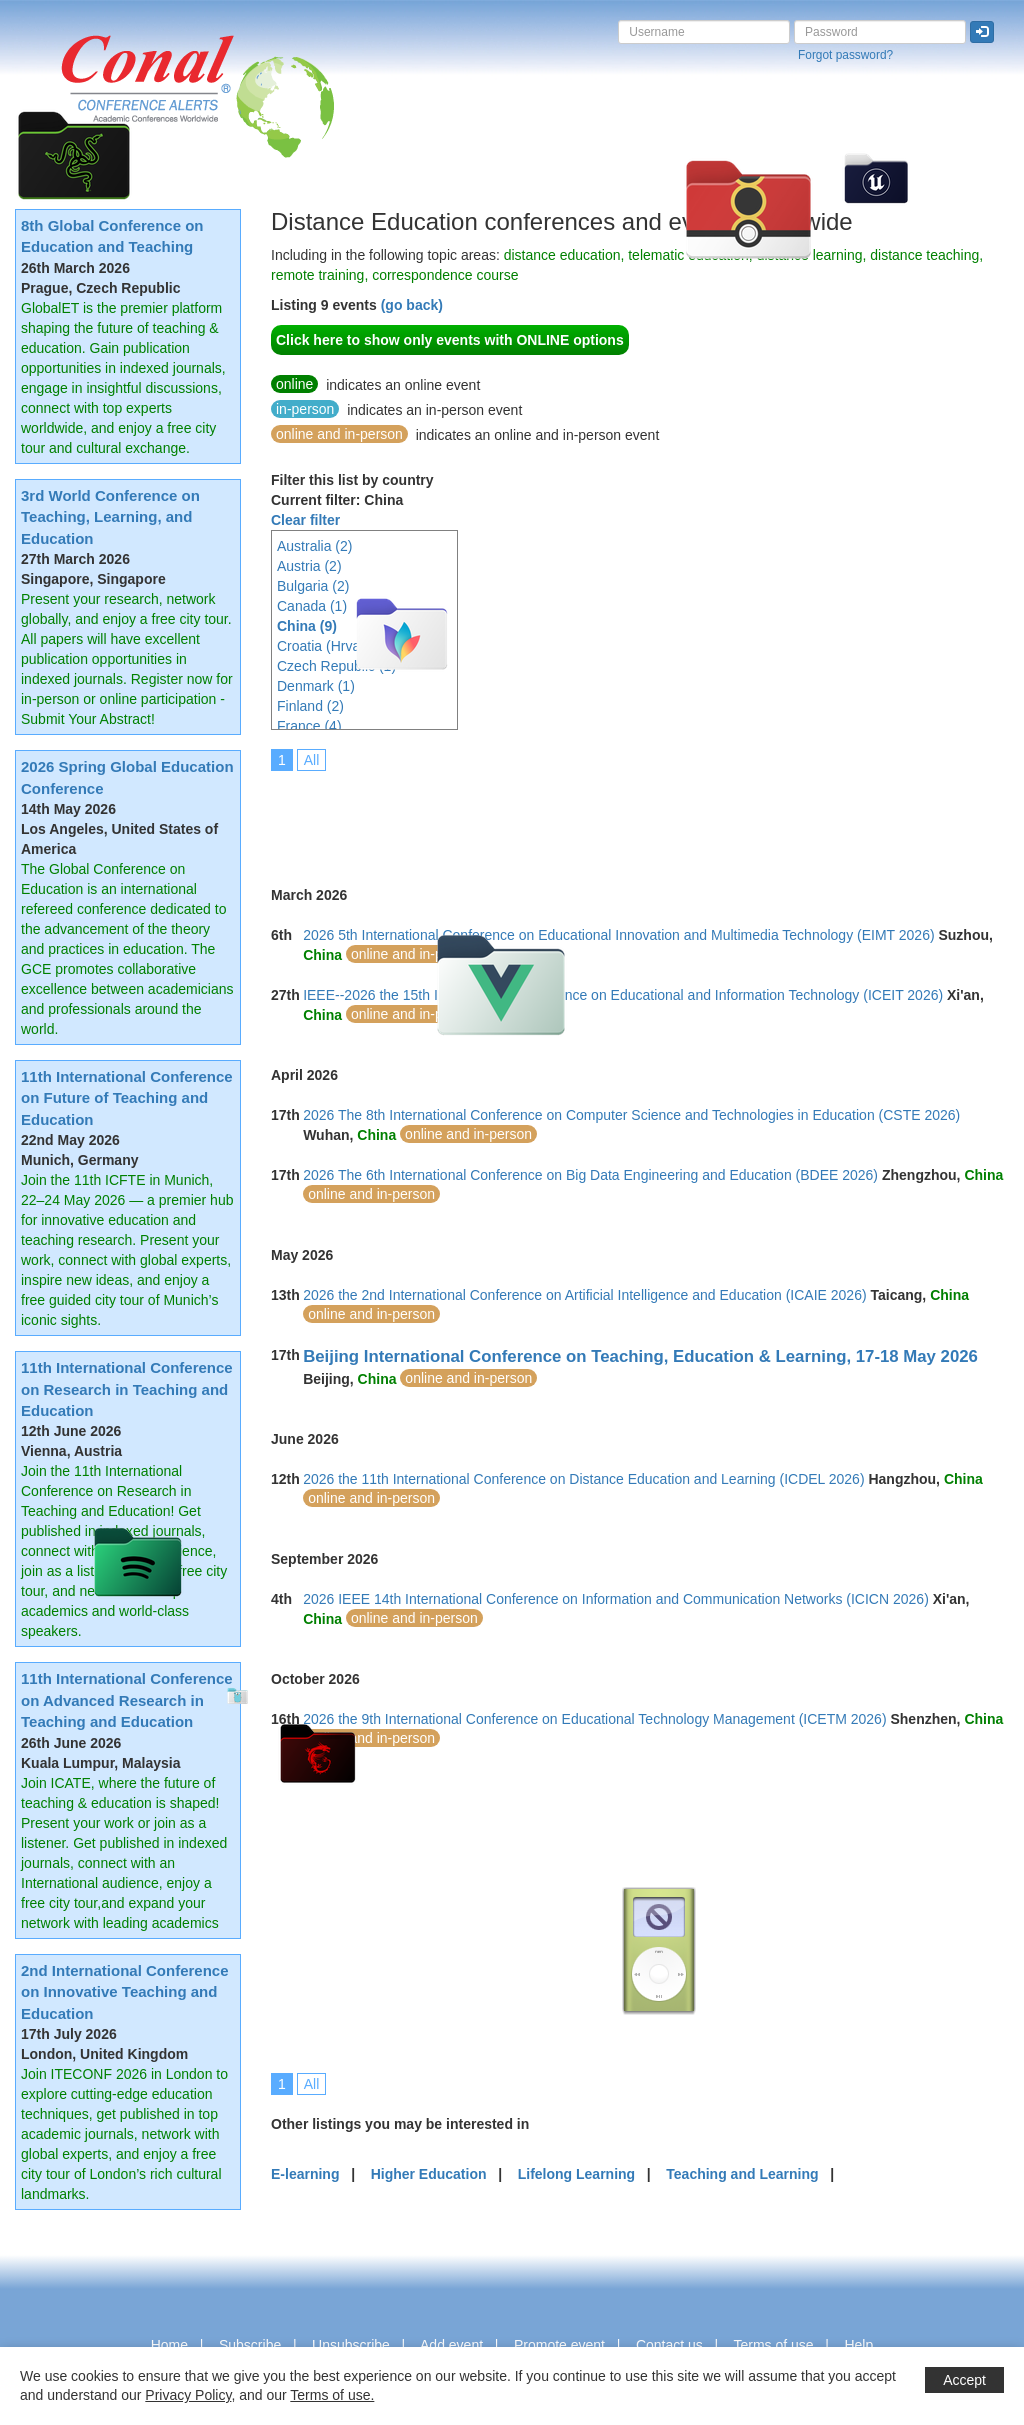  I want to click on open msi-branded files folder, so click(317, 1755).